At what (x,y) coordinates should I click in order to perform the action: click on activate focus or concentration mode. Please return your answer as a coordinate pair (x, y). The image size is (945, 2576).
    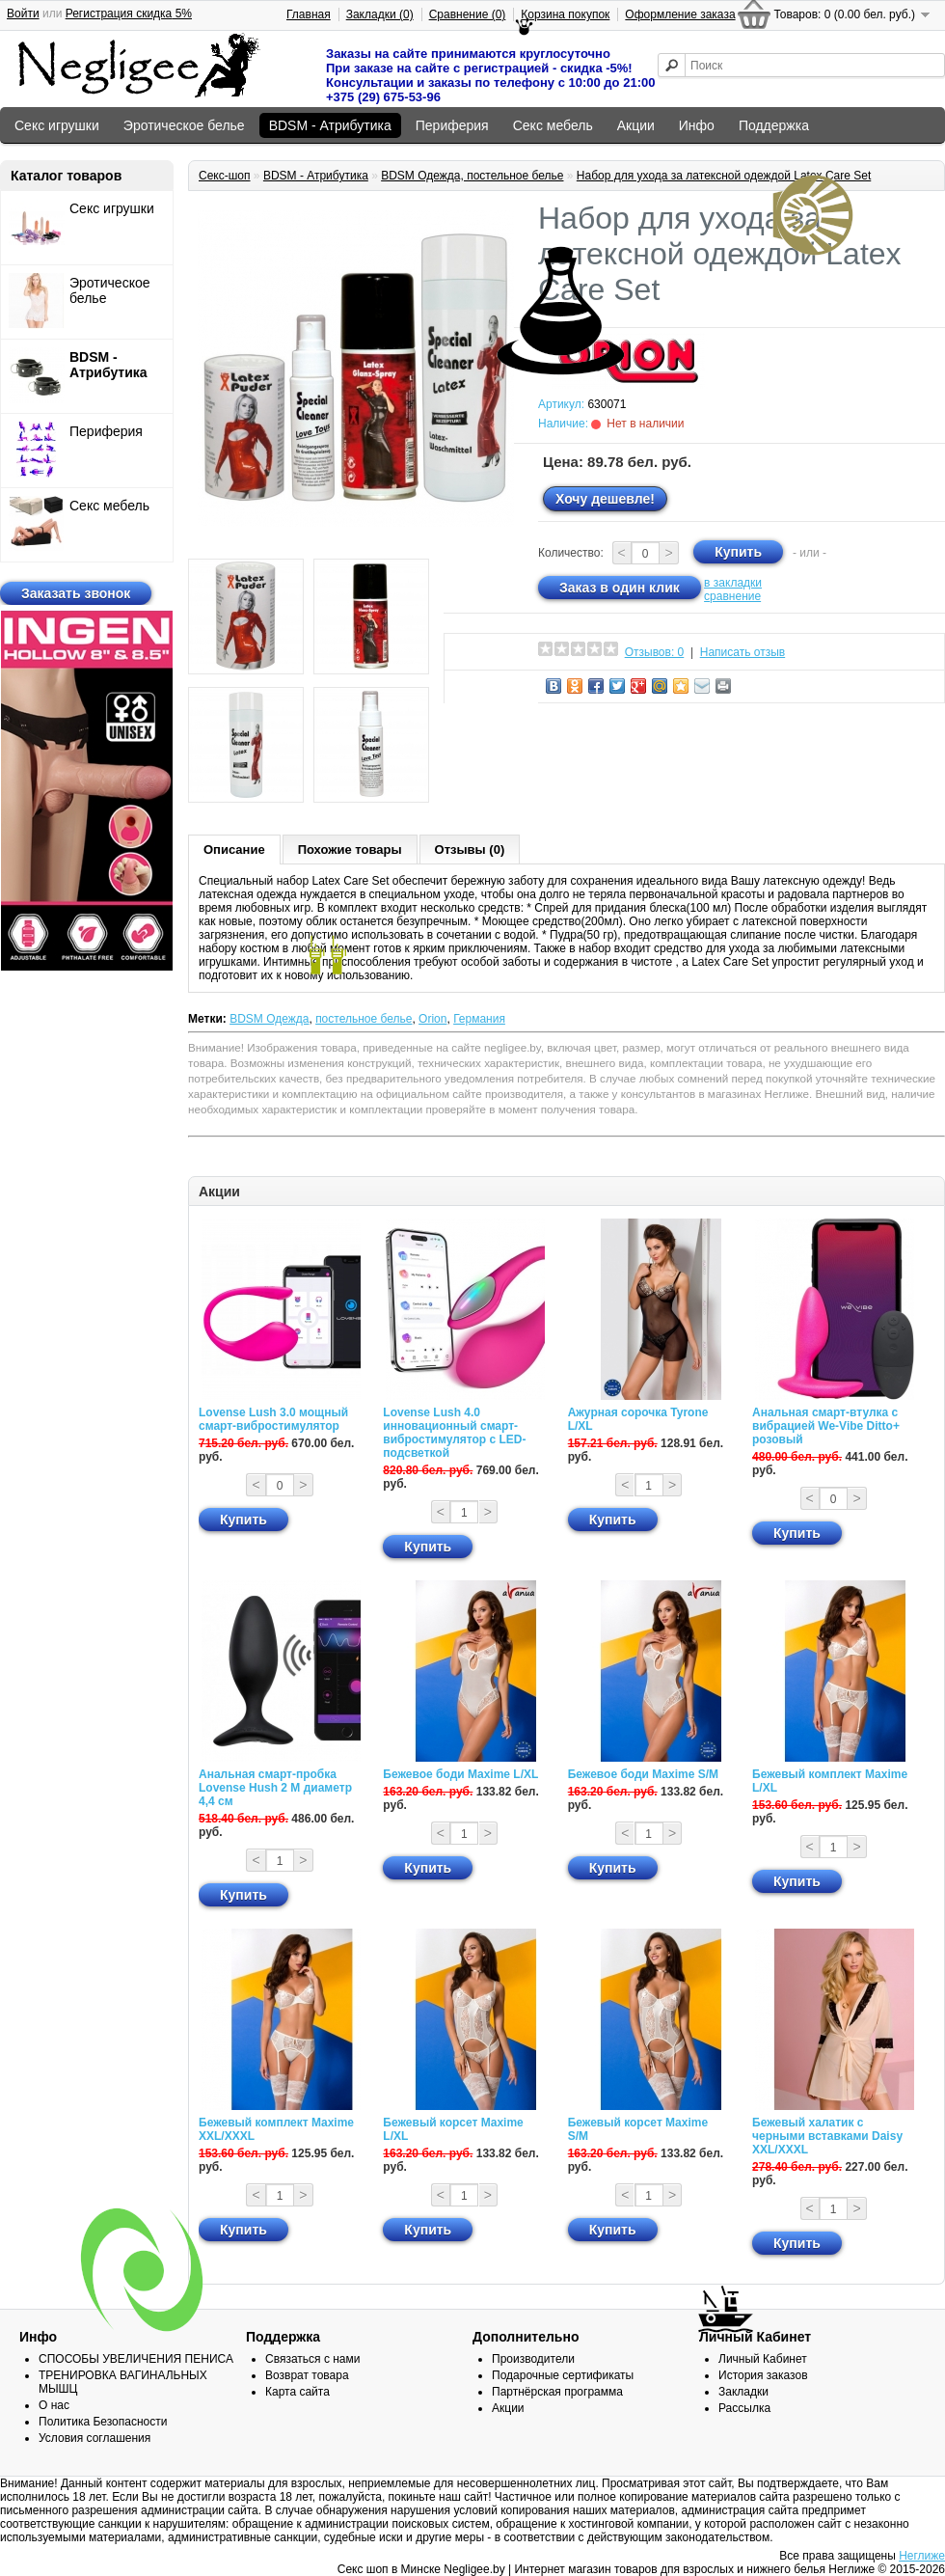
    Looking at the image, I should click on (141, 2271).